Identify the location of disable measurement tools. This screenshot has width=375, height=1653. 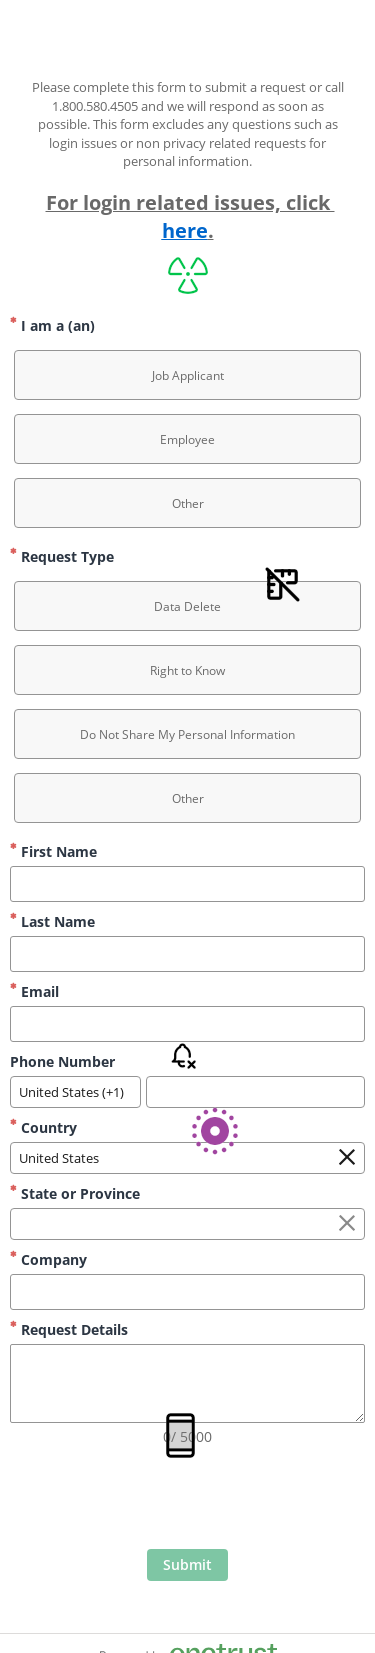
(282, 584).